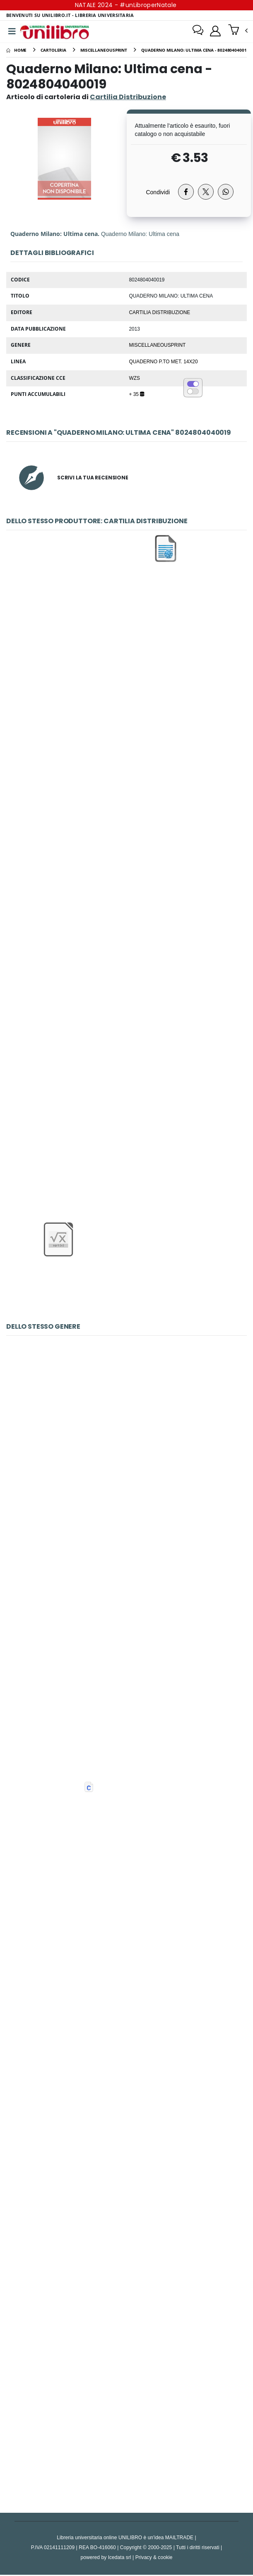  I want to click on a C programming language source file, so click(89, 1787).